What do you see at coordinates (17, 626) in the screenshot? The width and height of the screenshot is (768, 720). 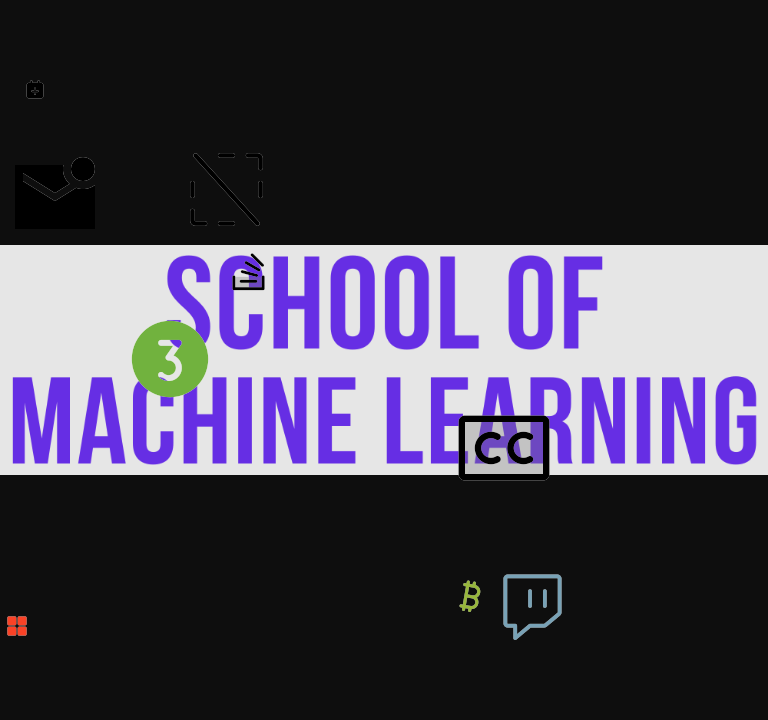 I see `view items in grid layout` at bounding box center [17, 626].